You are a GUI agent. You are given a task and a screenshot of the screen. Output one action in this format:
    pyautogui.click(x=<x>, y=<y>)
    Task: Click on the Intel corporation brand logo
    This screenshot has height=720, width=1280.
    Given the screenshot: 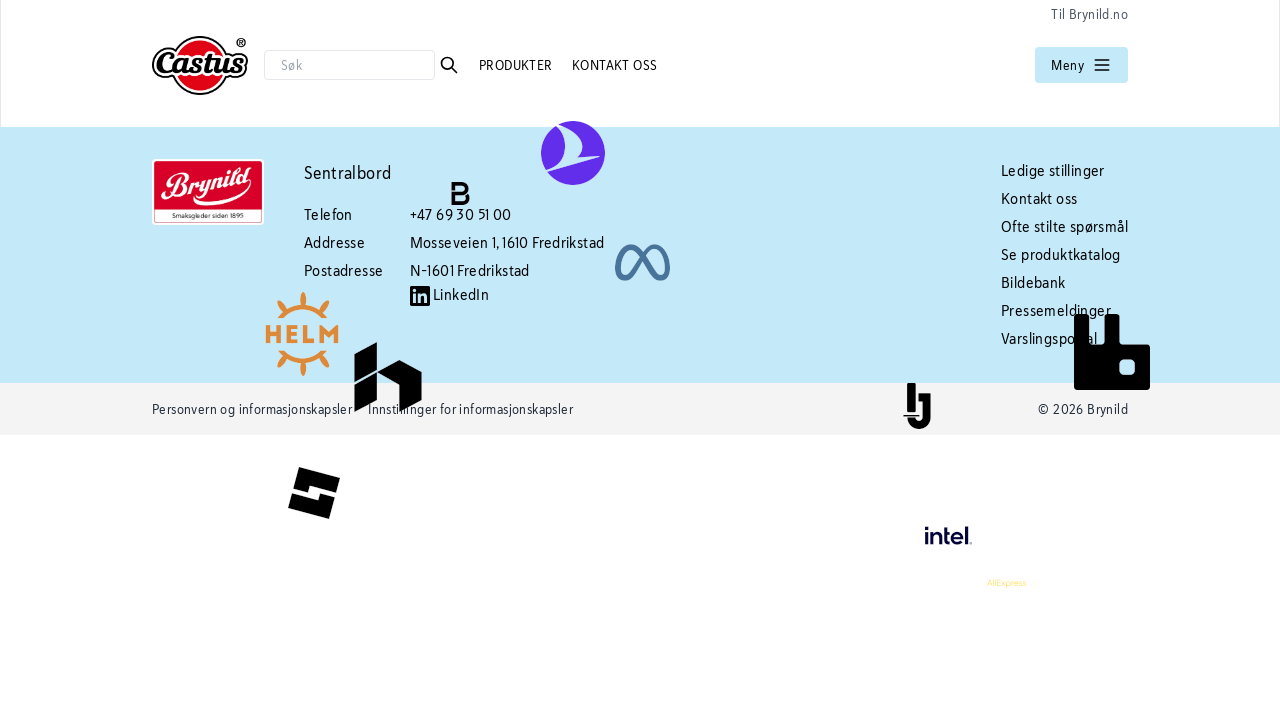 What is the action you would take?
    pyautogui.click(x=948, y=535)
    